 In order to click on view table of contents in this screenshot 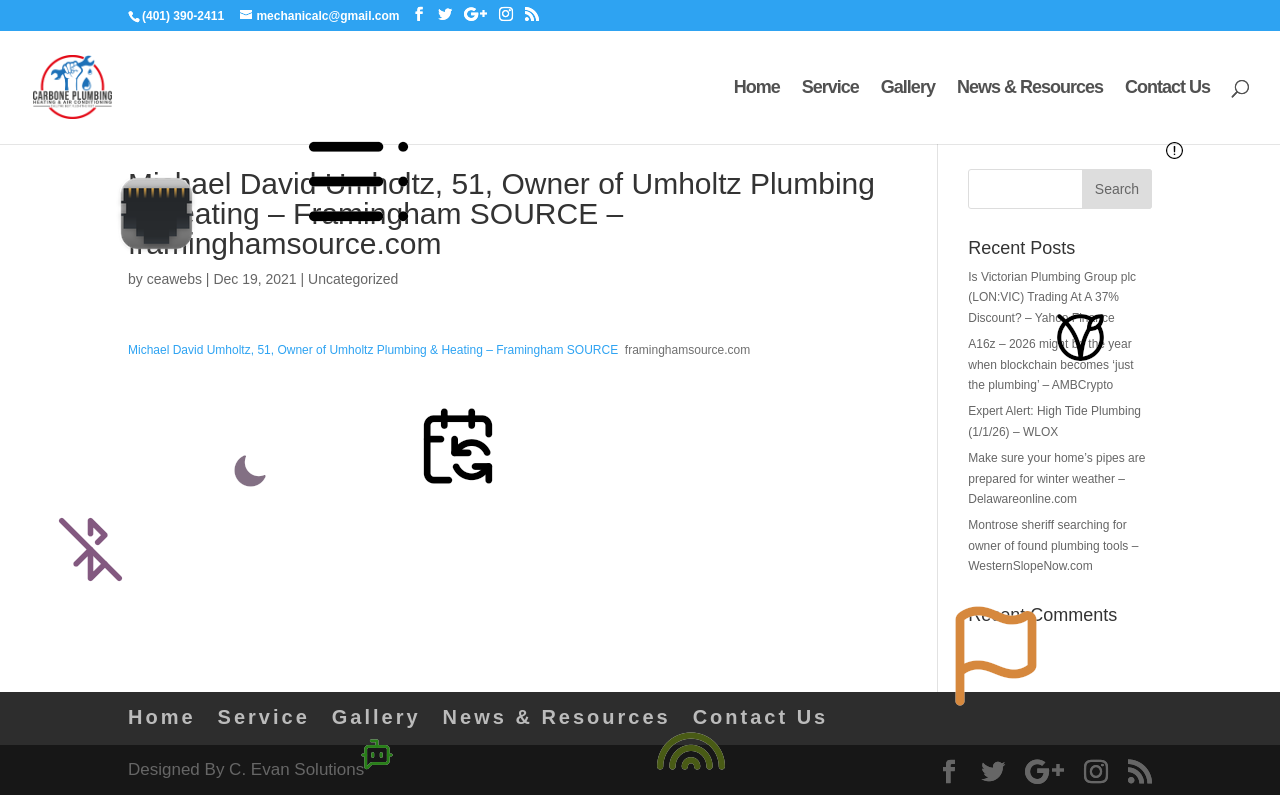, I will do `click(358, 181)`.